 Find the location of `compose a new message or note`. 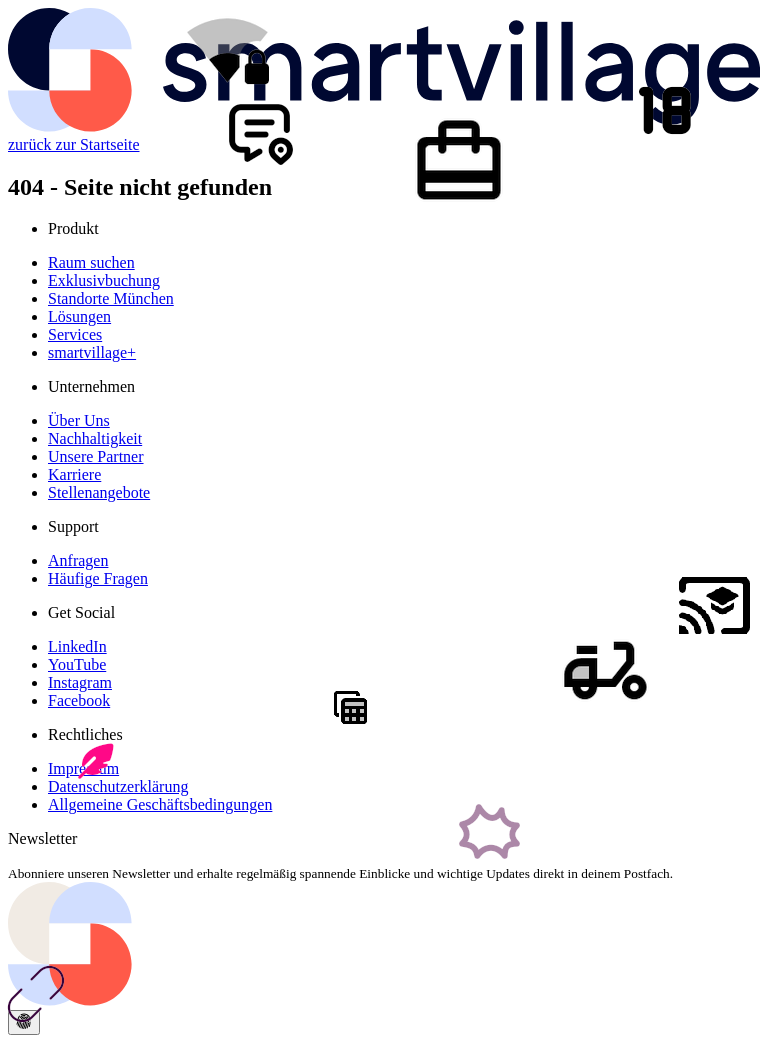

compose a new message or note is located at coordinates (95, 761).